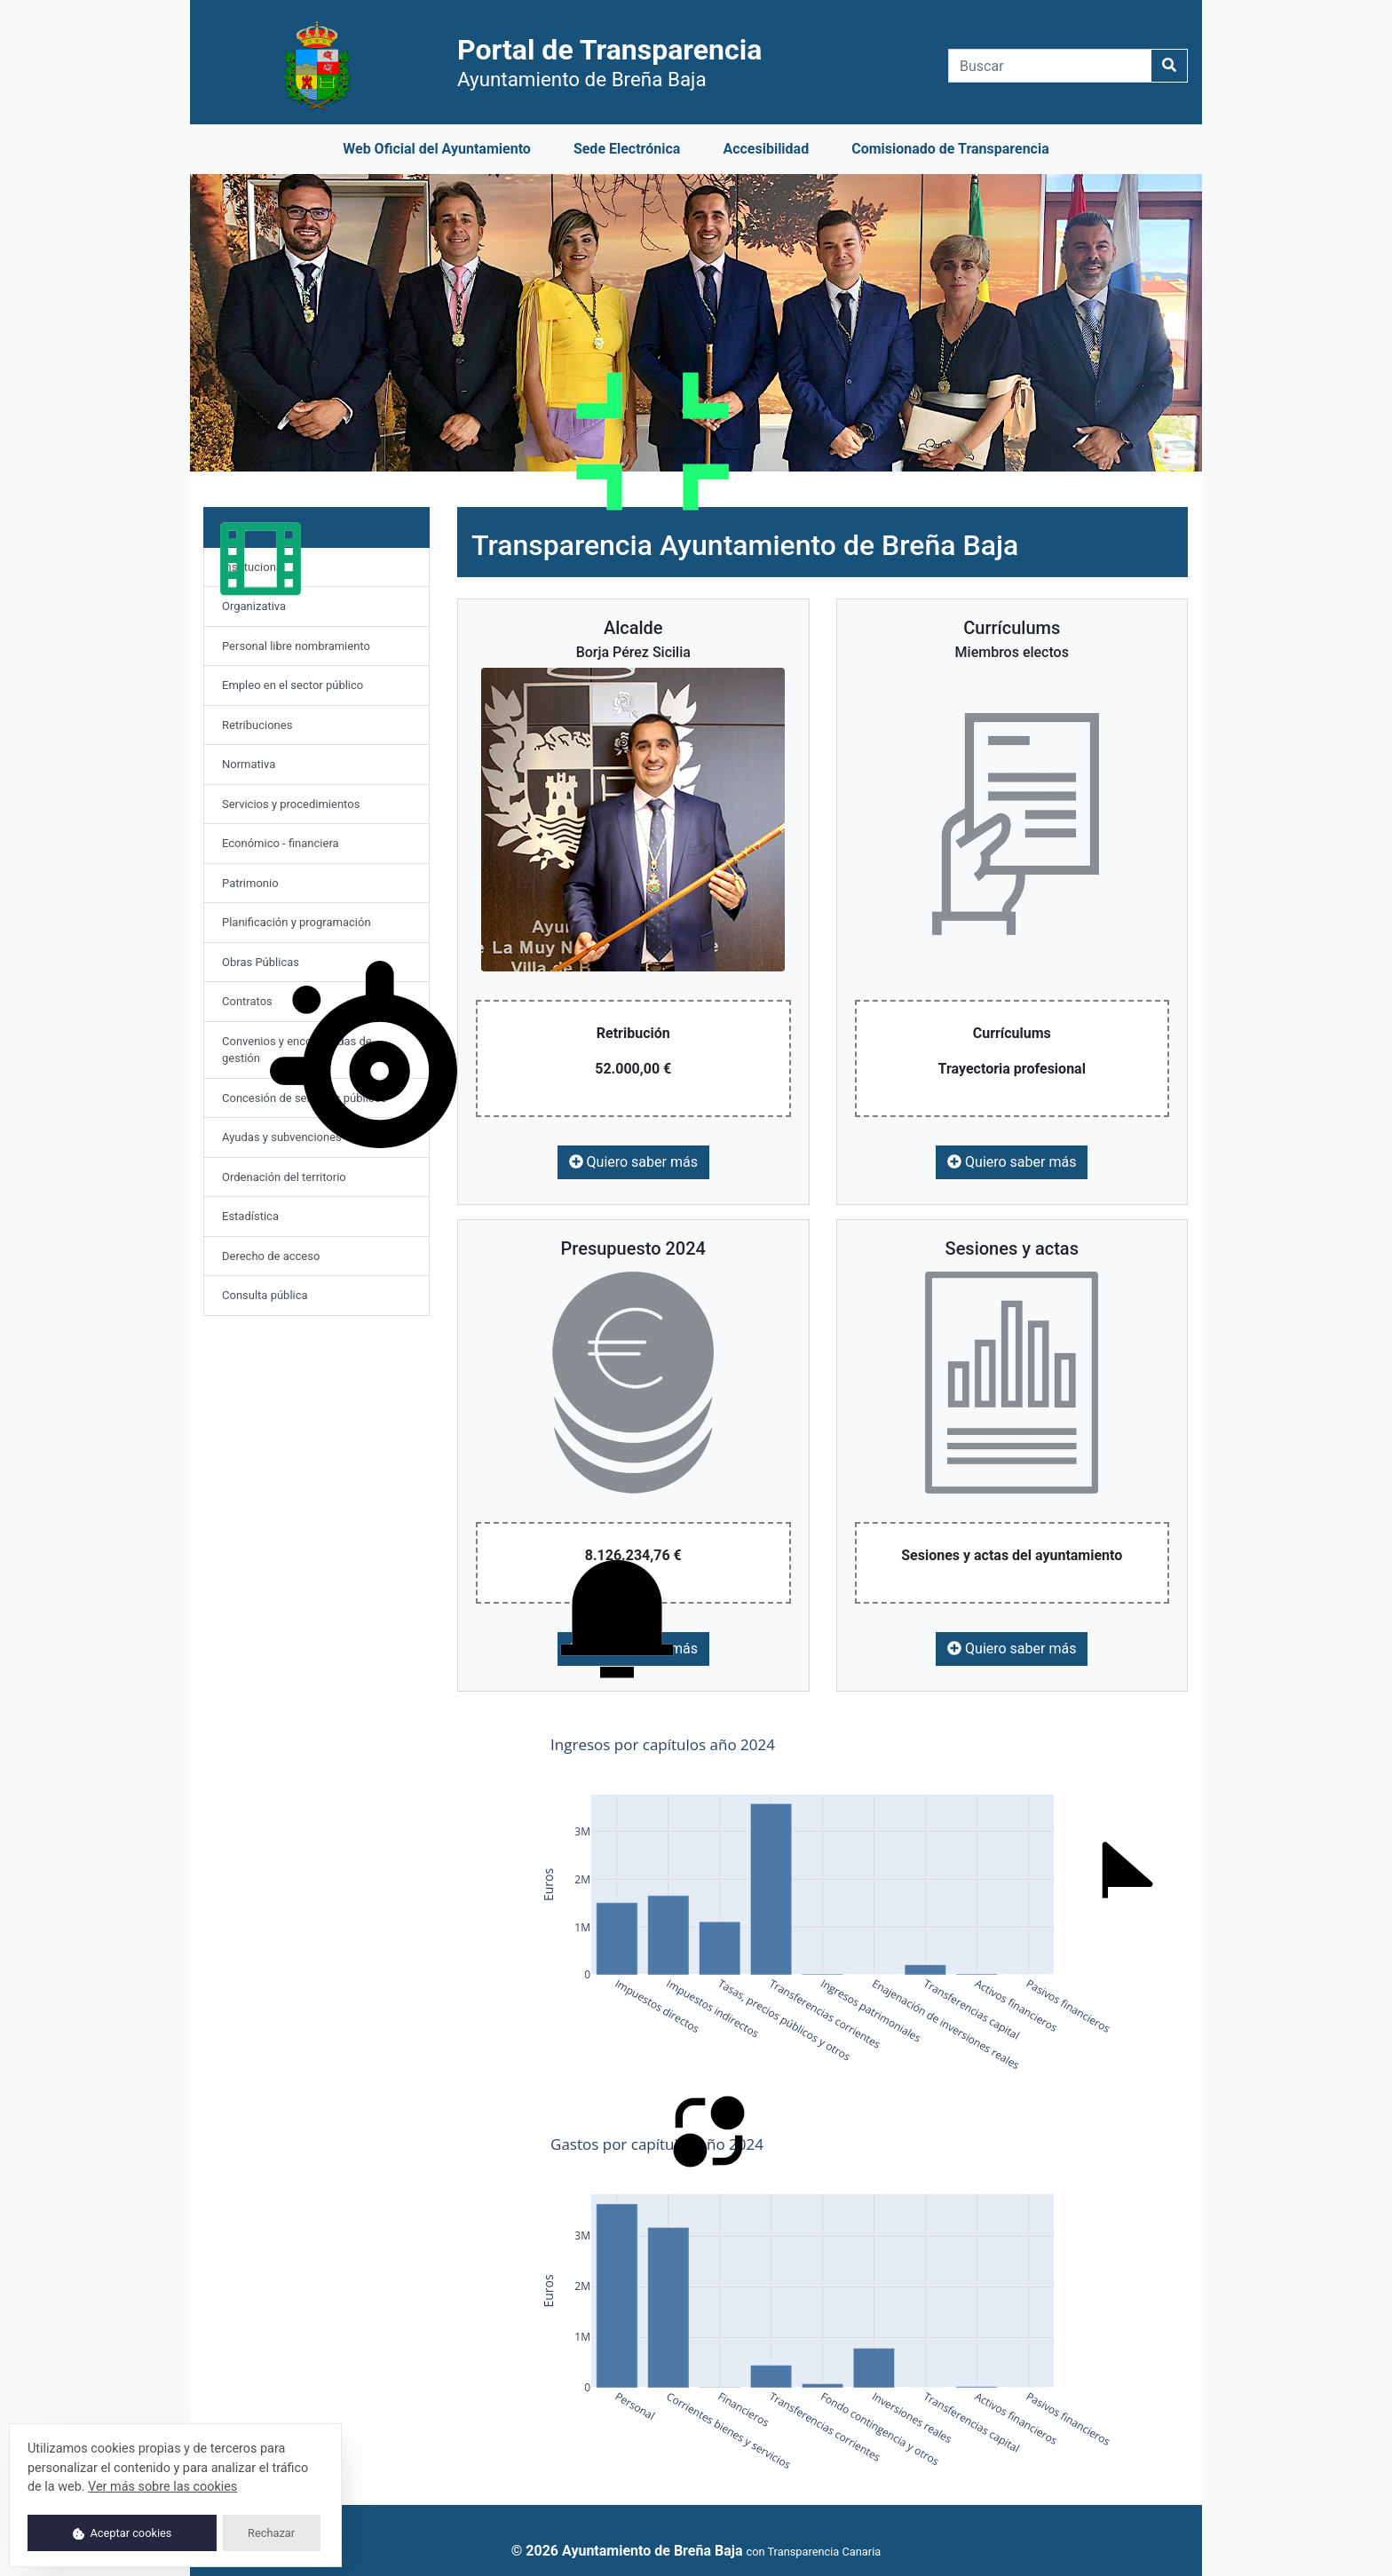  What do you see at coordinates (363, 1054) in the screenshot?
I see `visit the SteelSeries website or store` at bounding box center [363, 1054].